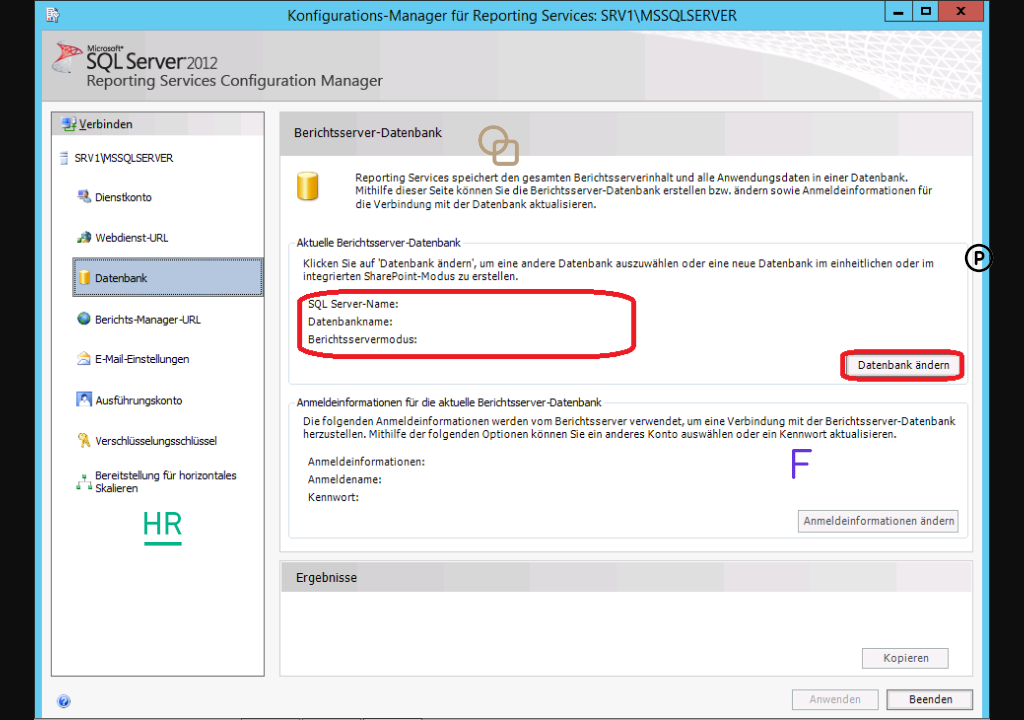  I want to click on toggle between circular and square shape options, so click(498, 145).